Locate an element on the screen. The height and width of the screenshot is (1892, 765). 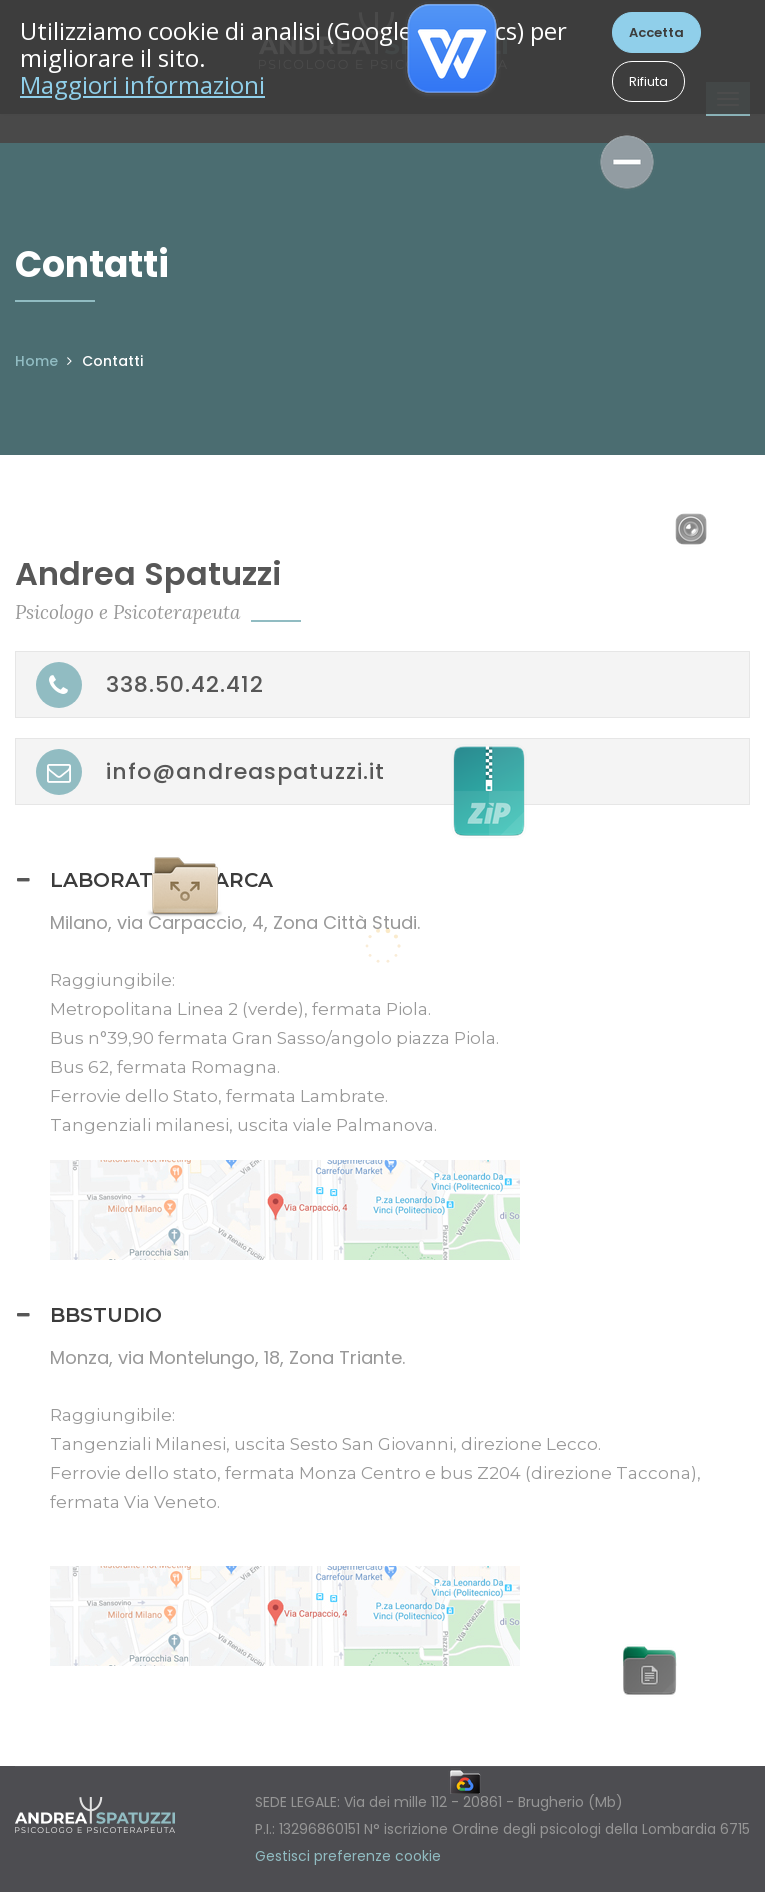
open WPS Office application is located at coordinates (452, 50).